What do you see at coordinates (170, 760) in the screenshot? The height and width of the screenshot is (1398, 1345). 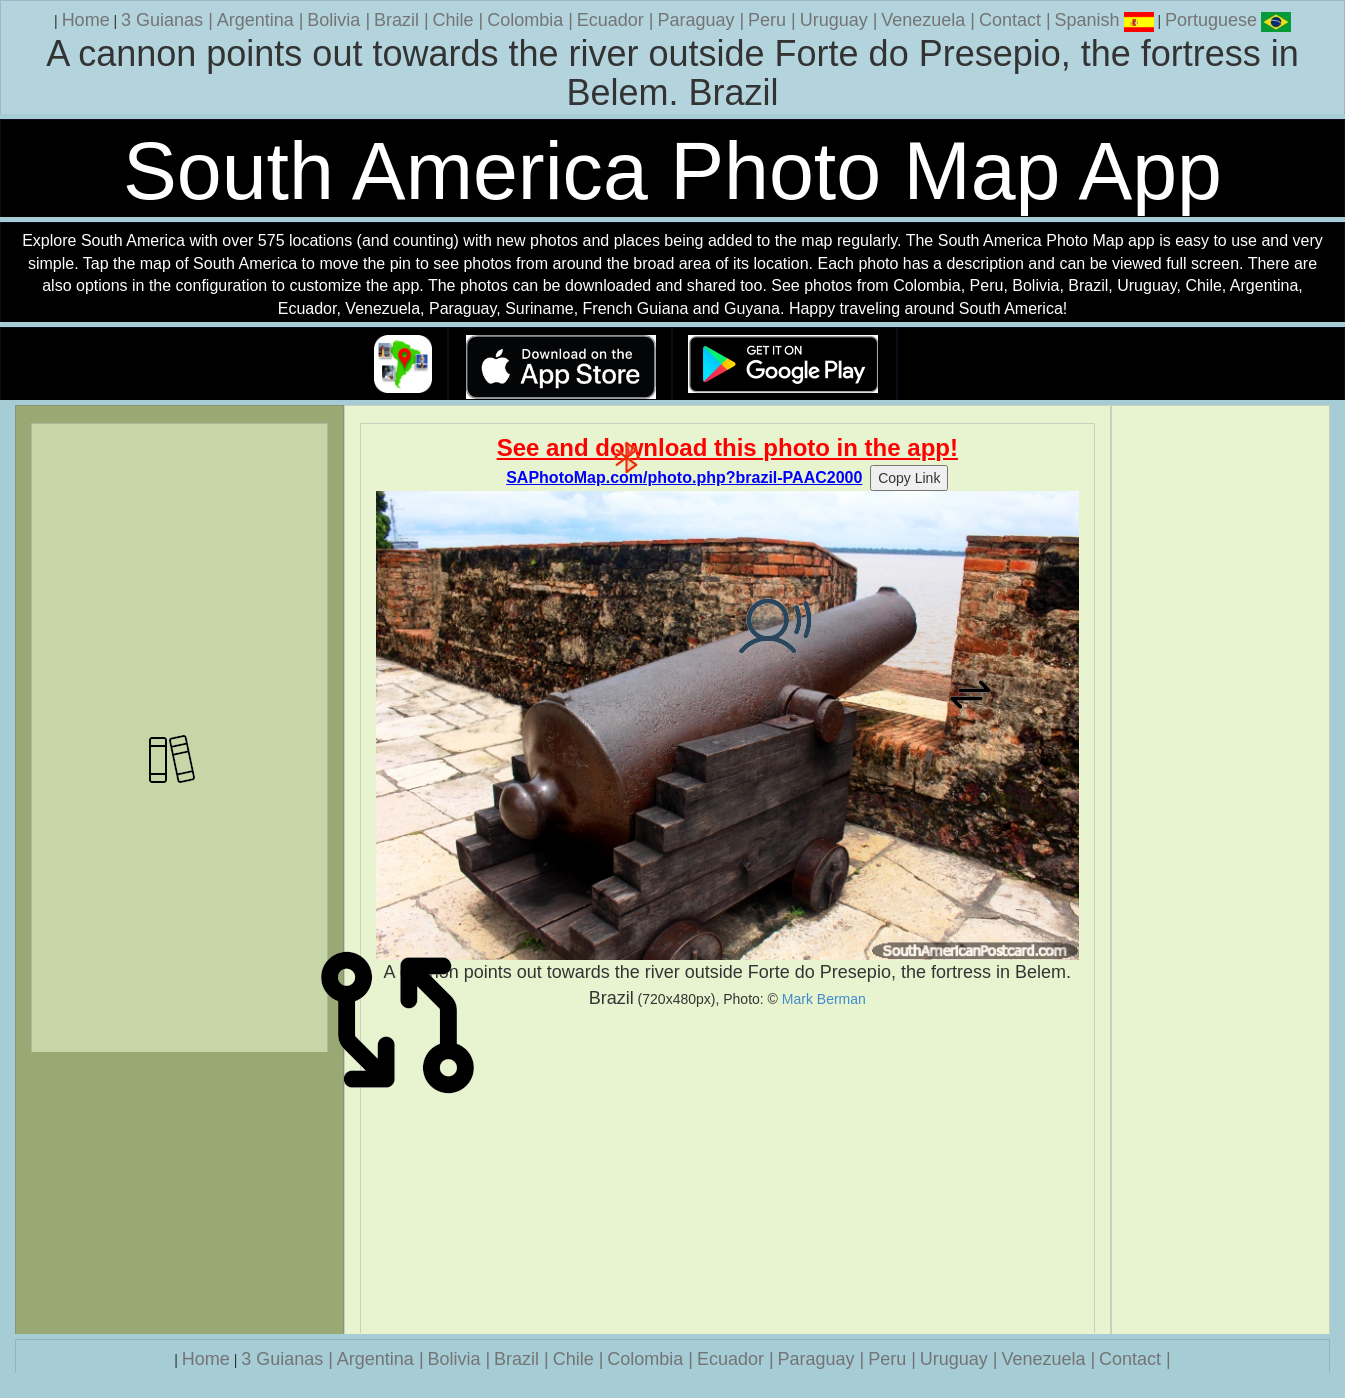 I see `access your library or book collection` at bounding box center [170, 760].